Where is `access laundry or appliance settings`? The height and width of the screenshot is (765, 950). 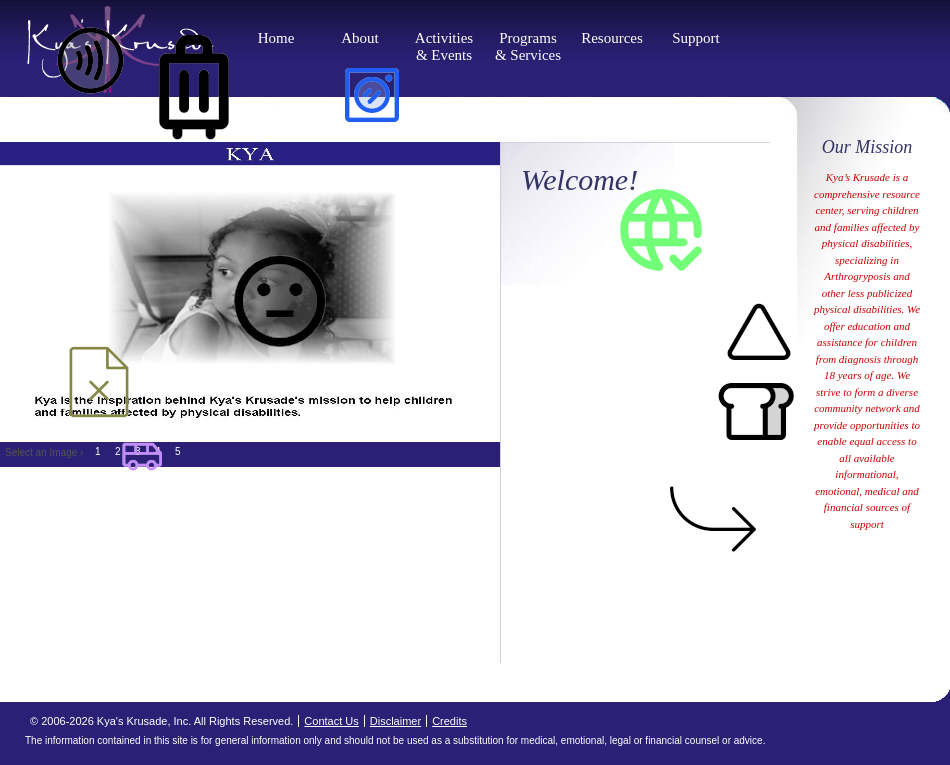 access laundry or appliance settings is located at coordinates (372, 95).